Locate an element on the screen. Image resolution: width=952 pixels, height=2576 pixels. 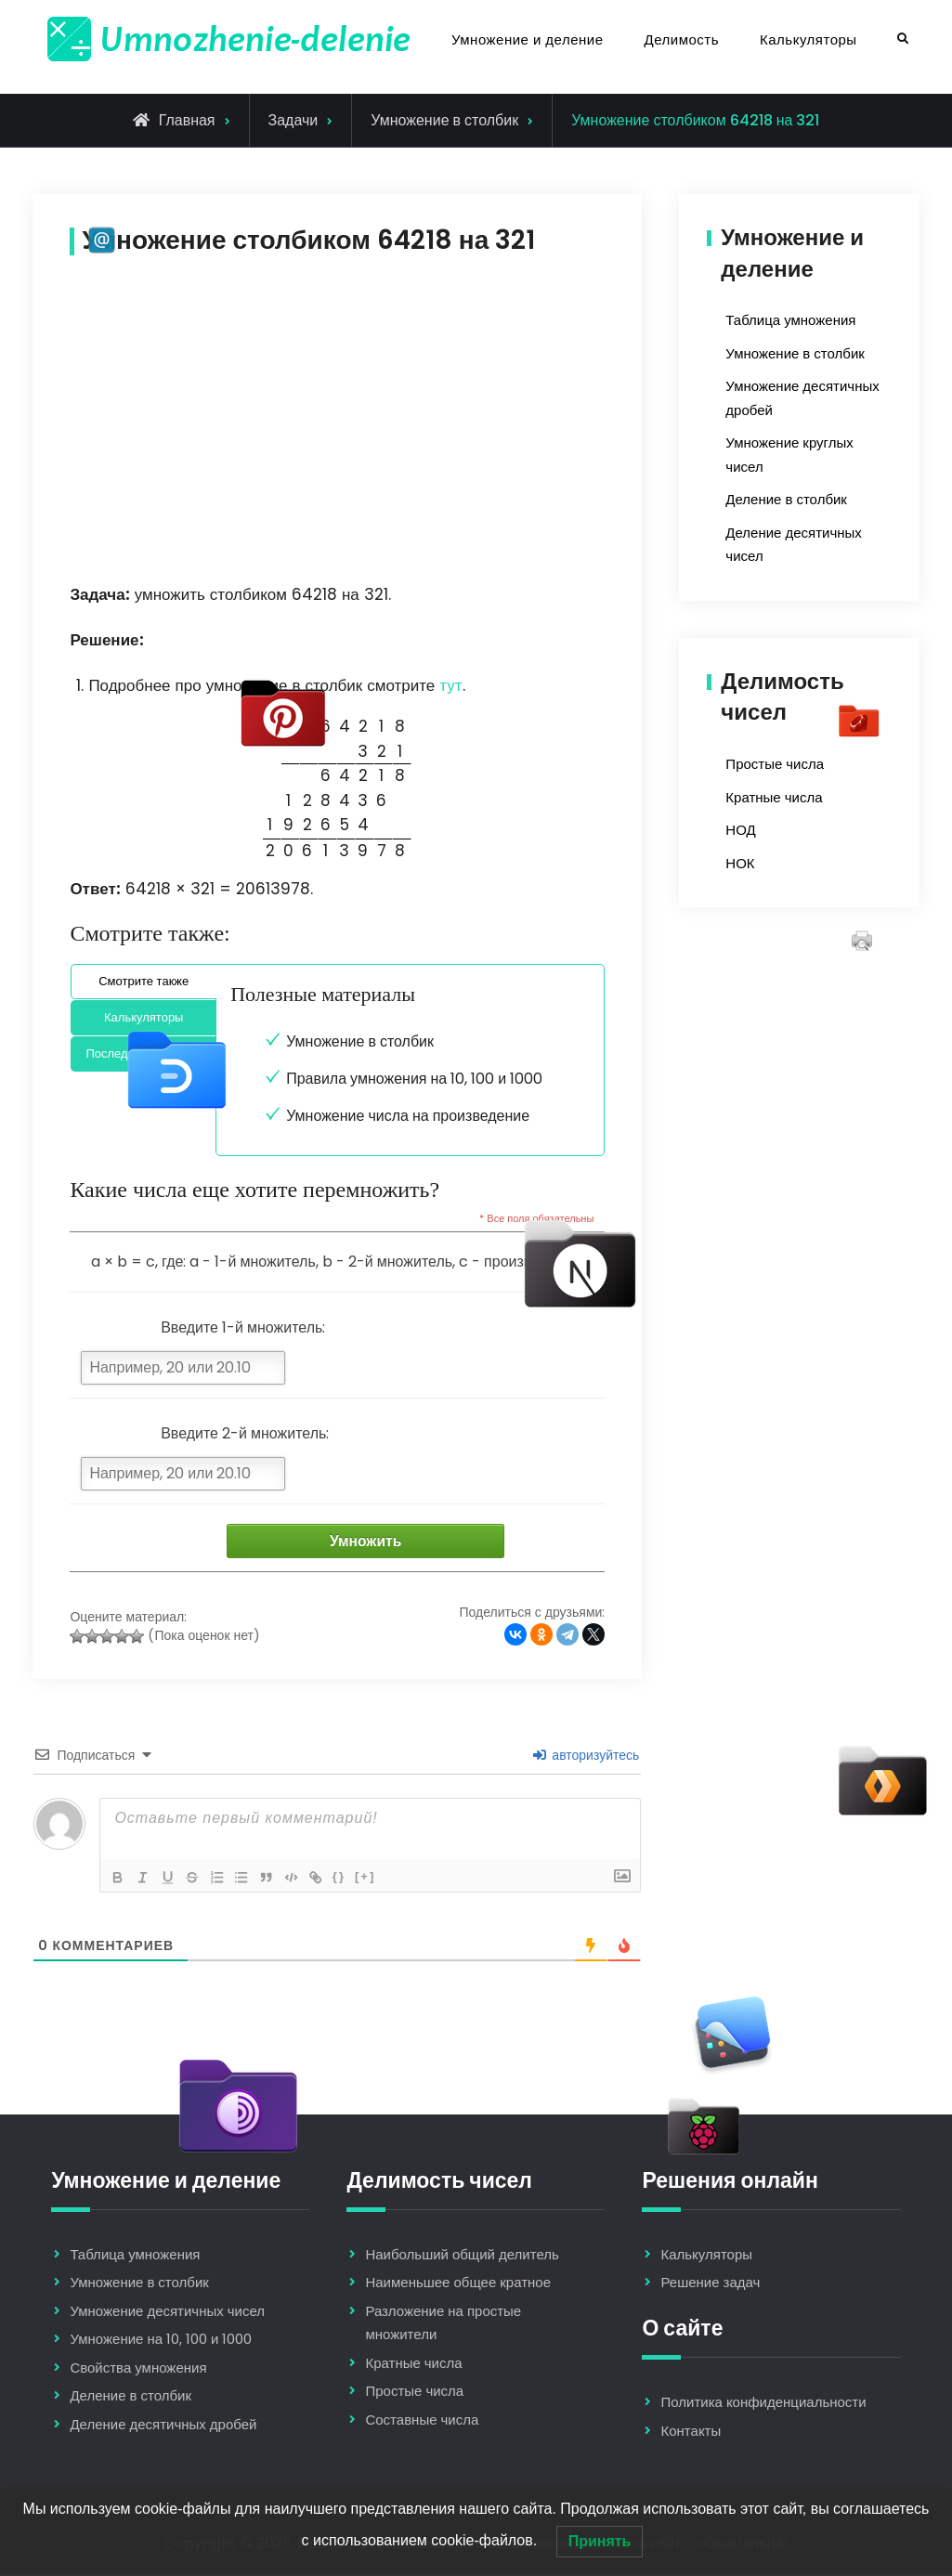
folder containing ruby programming files is located at coordinates (858, 722).